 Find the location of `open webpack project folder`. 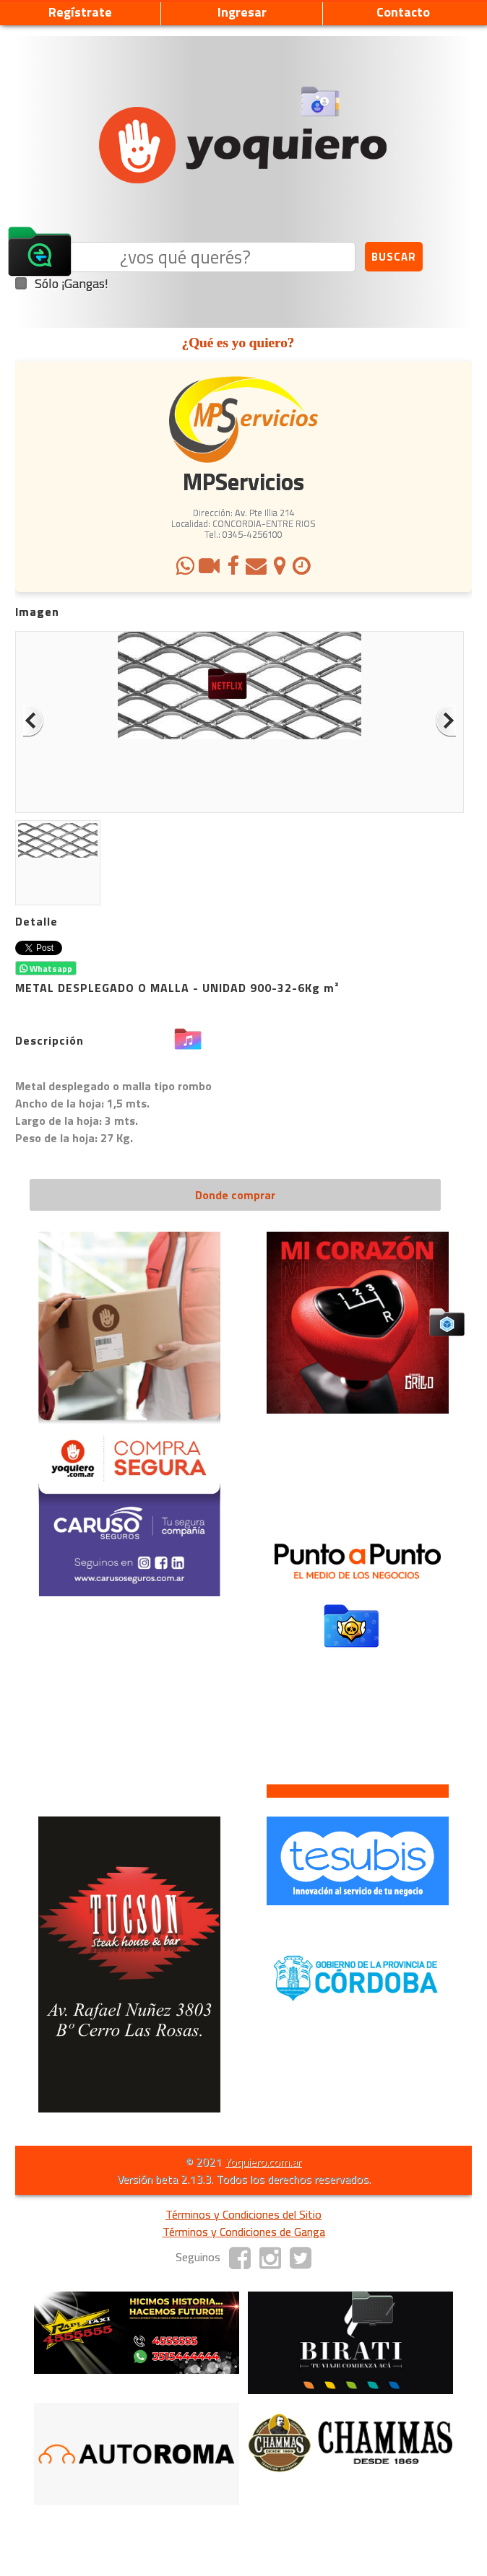

open webpack project folder is located at coordinates (447, 1323).